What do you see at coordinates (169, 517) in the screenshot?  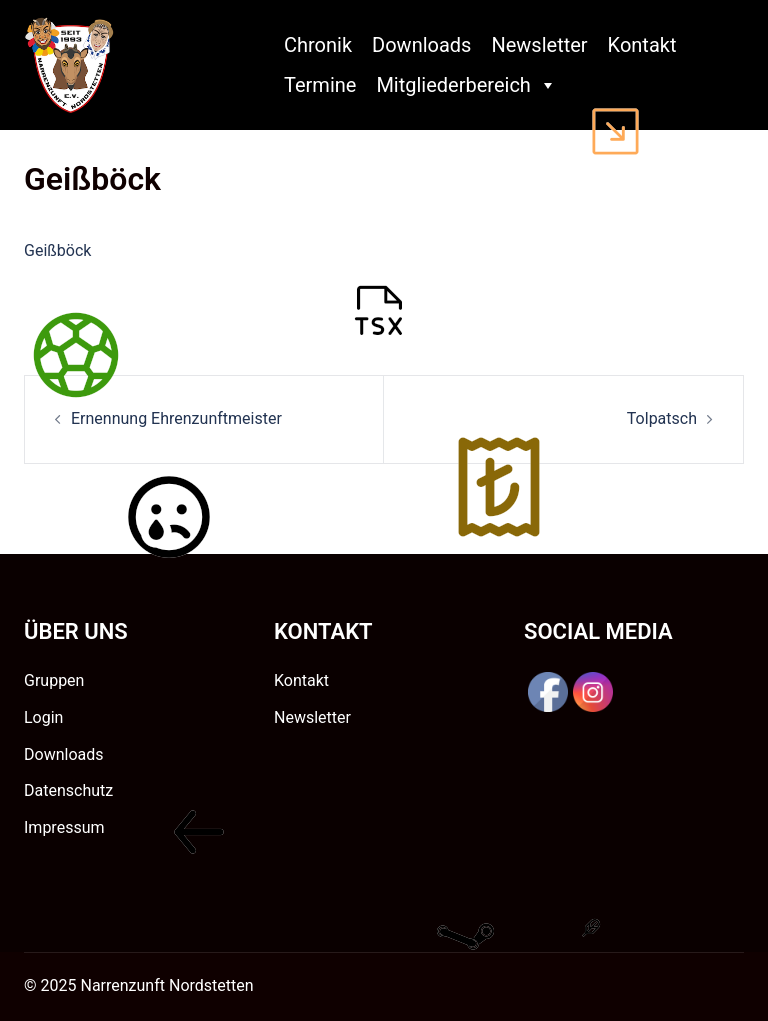 I see `indicates an error or something went wrong` at bounding box center [169, 517].